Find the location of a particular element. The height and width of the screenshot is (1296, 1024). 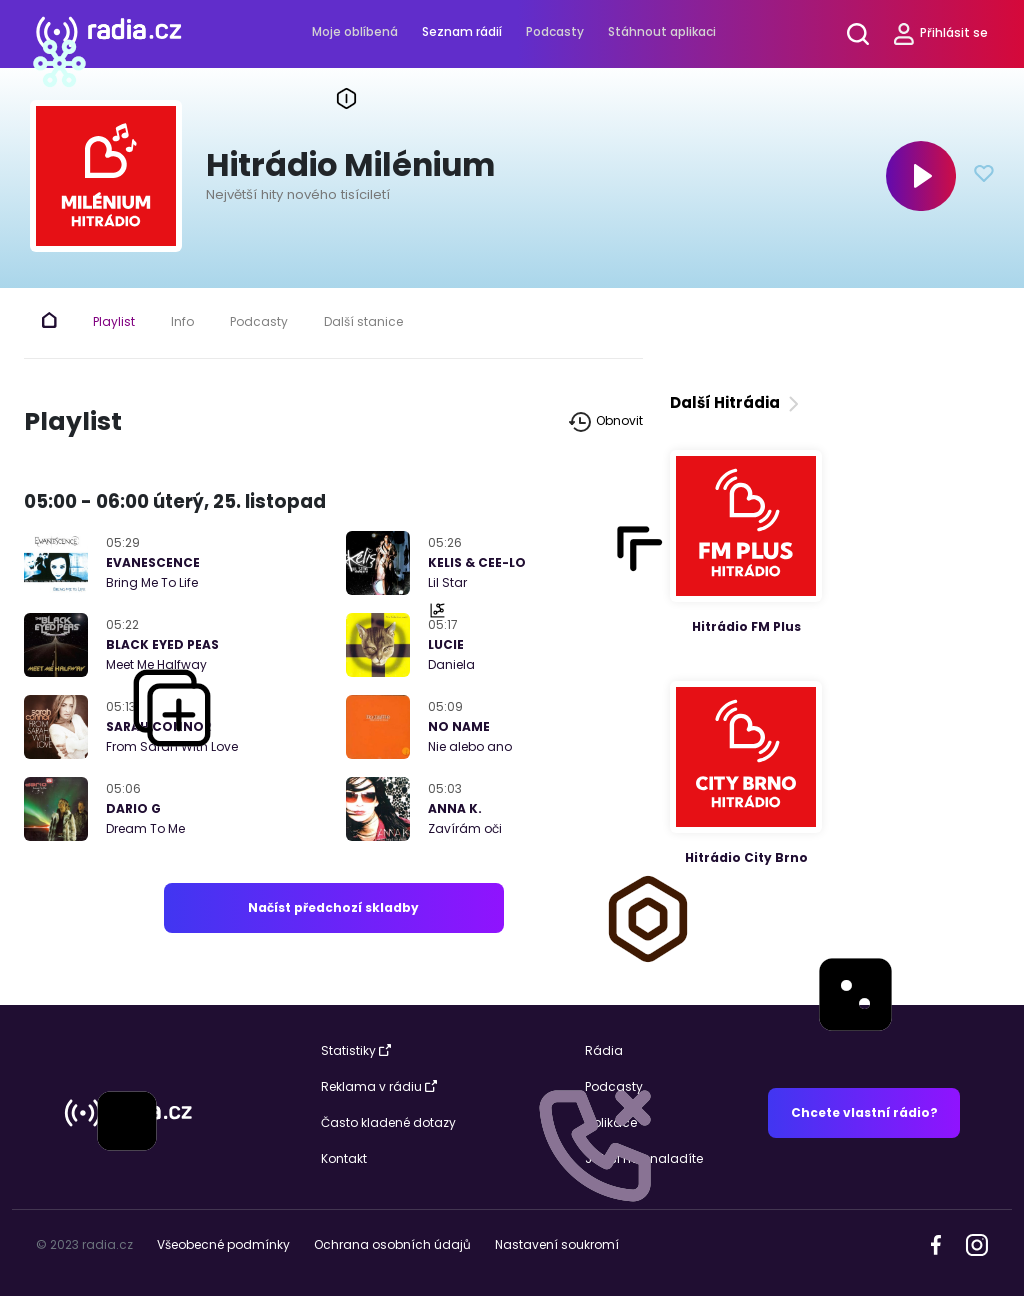

navigate to top-left or home position is located at coordinates (636, 545).